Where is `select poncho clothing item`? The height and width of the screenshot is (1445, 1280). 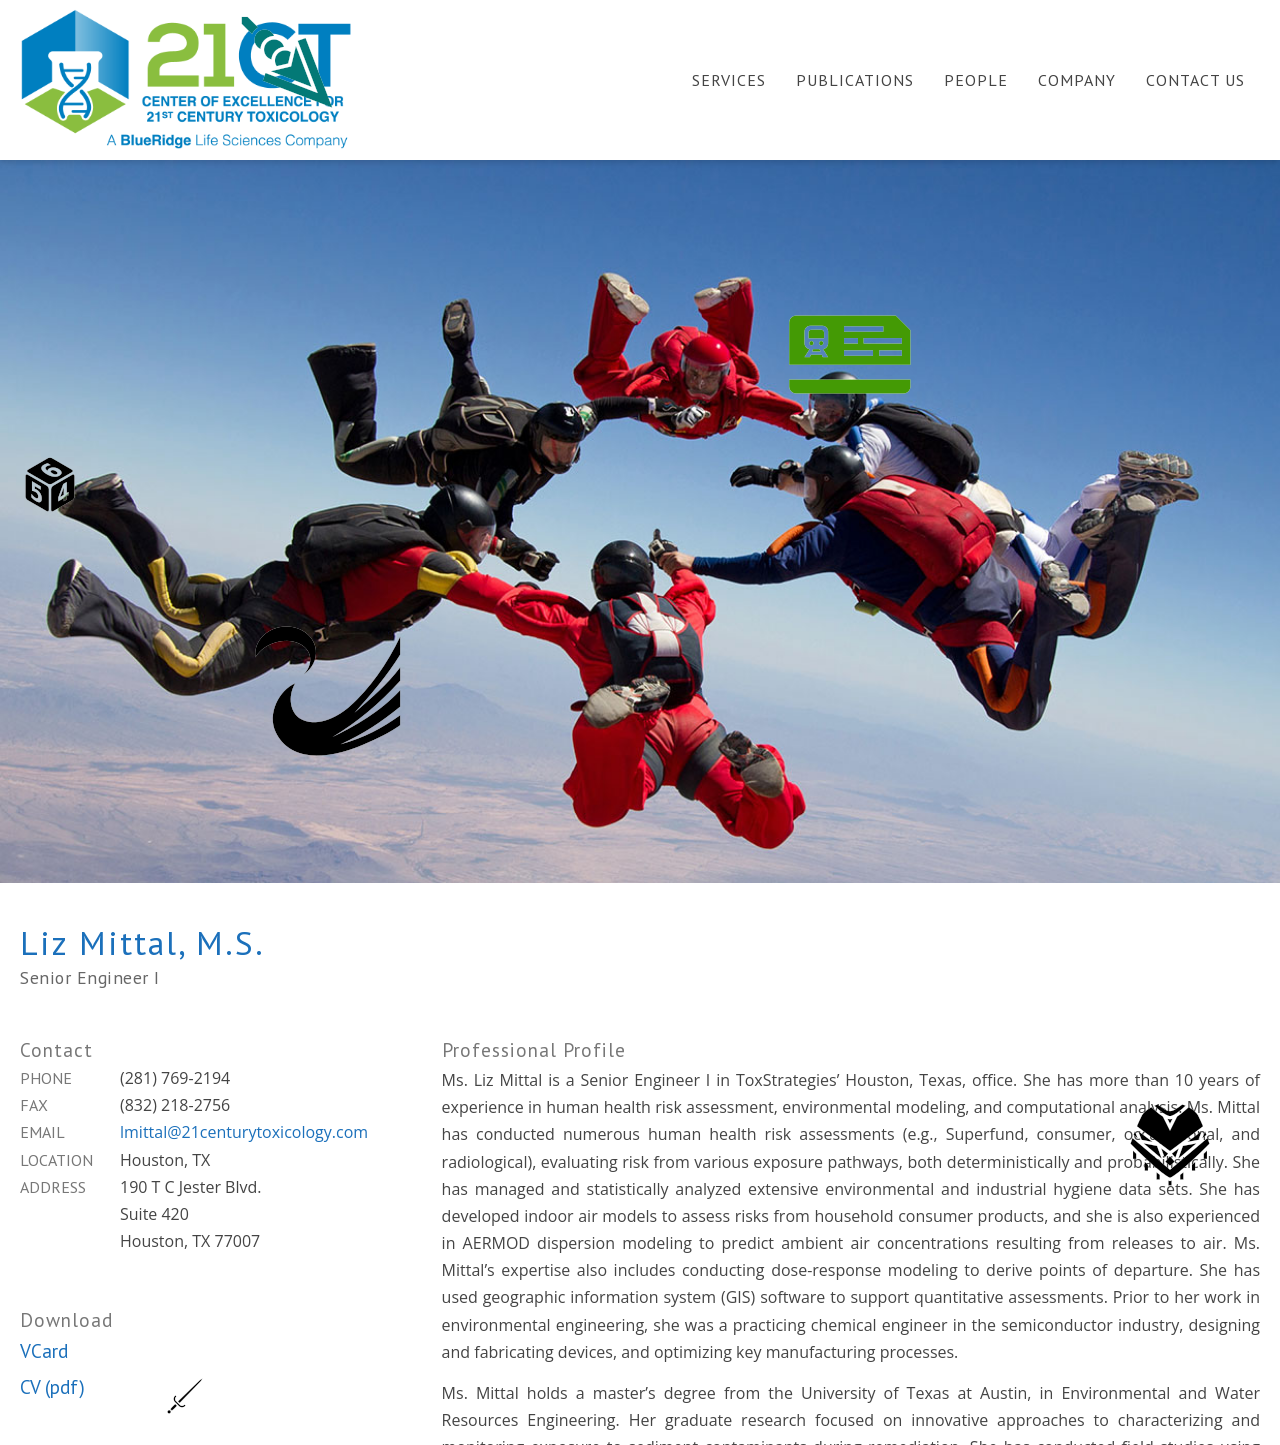 select poncho clothing item is located at coordinates (1170, 1145).